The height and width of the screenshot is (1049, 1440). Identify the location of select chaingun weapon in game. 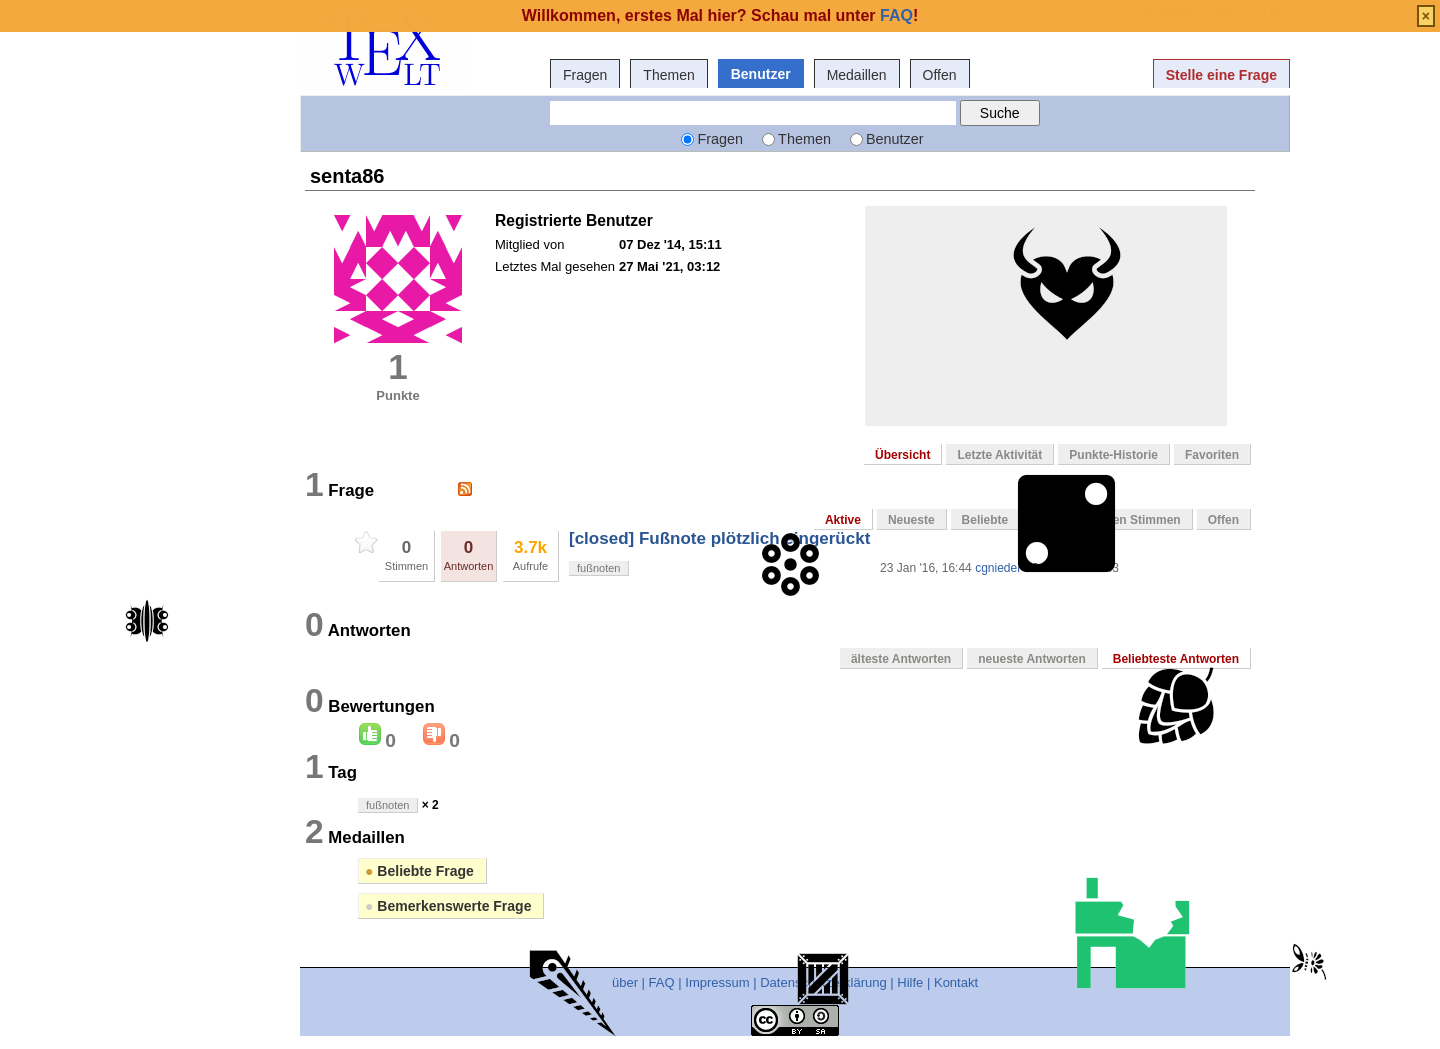
(790, 564).